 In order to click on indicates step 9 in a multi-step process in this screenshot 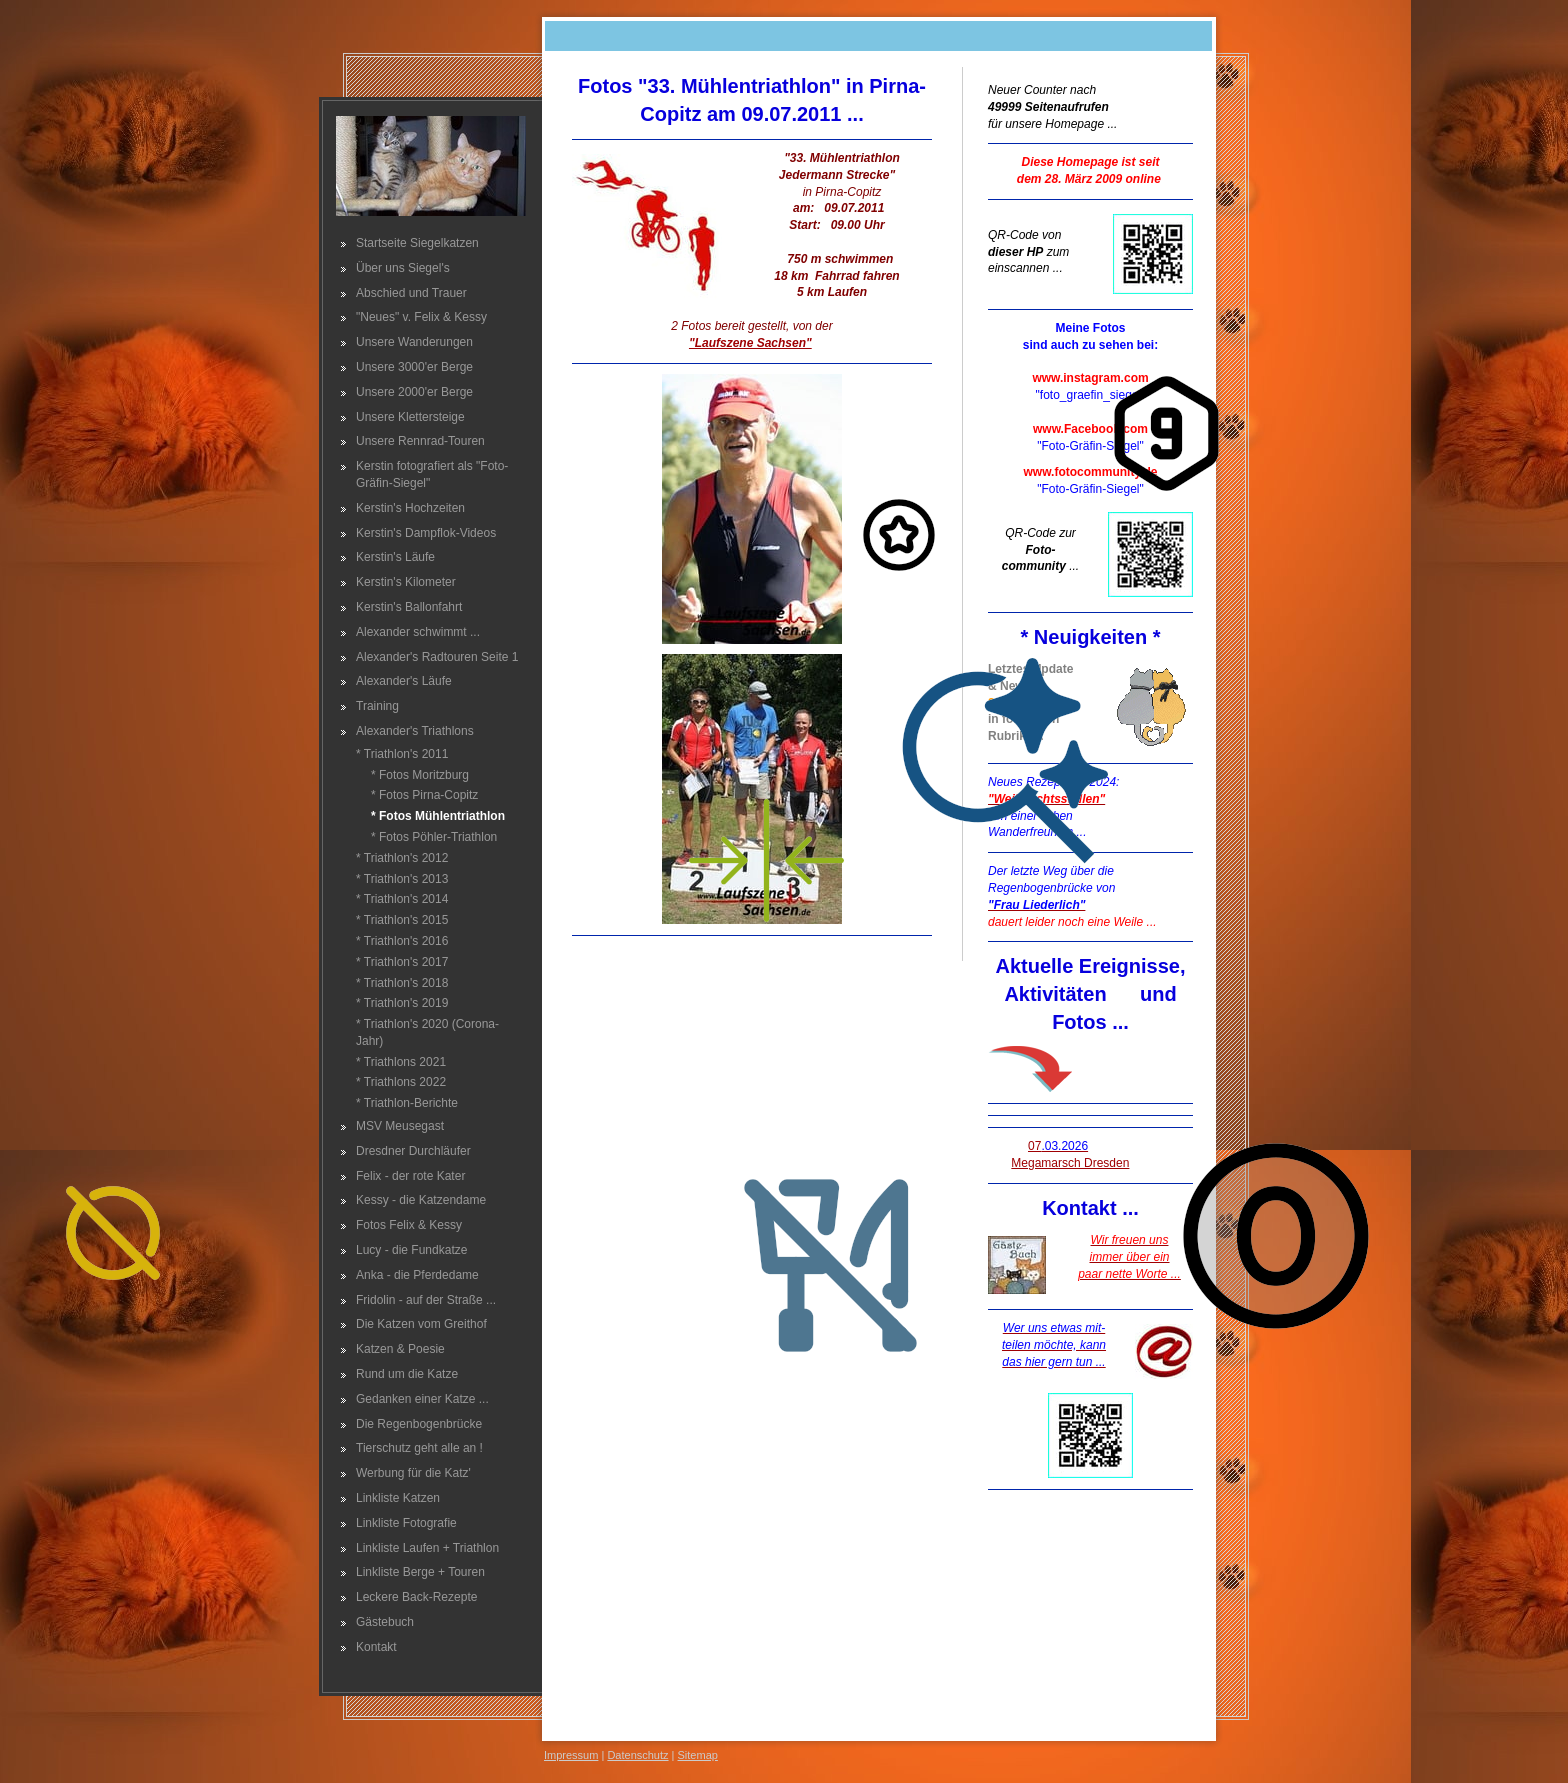, I will do `click(1166, 433)`.